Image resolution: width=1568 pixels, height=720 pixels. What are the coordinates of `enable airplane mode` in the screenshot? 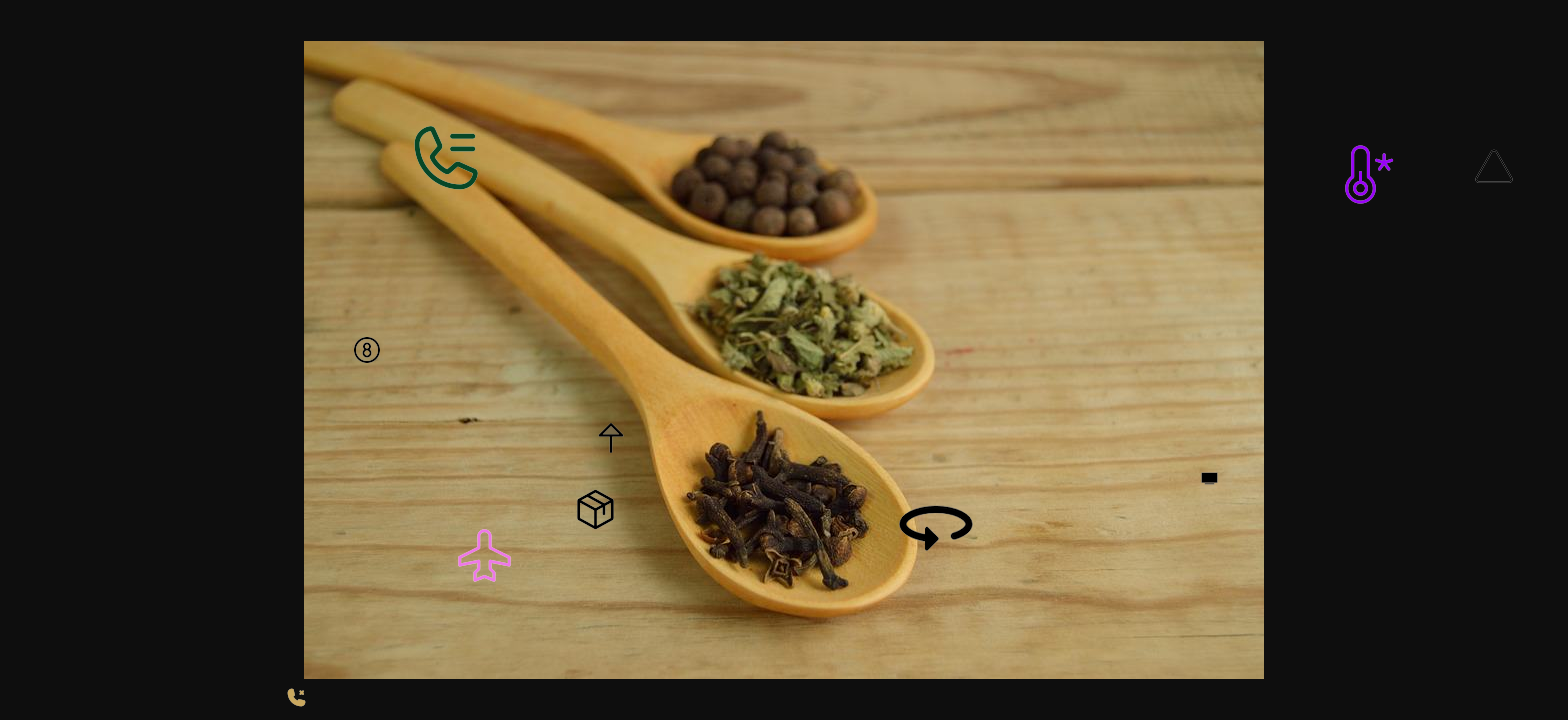 It's located at (484, 555).